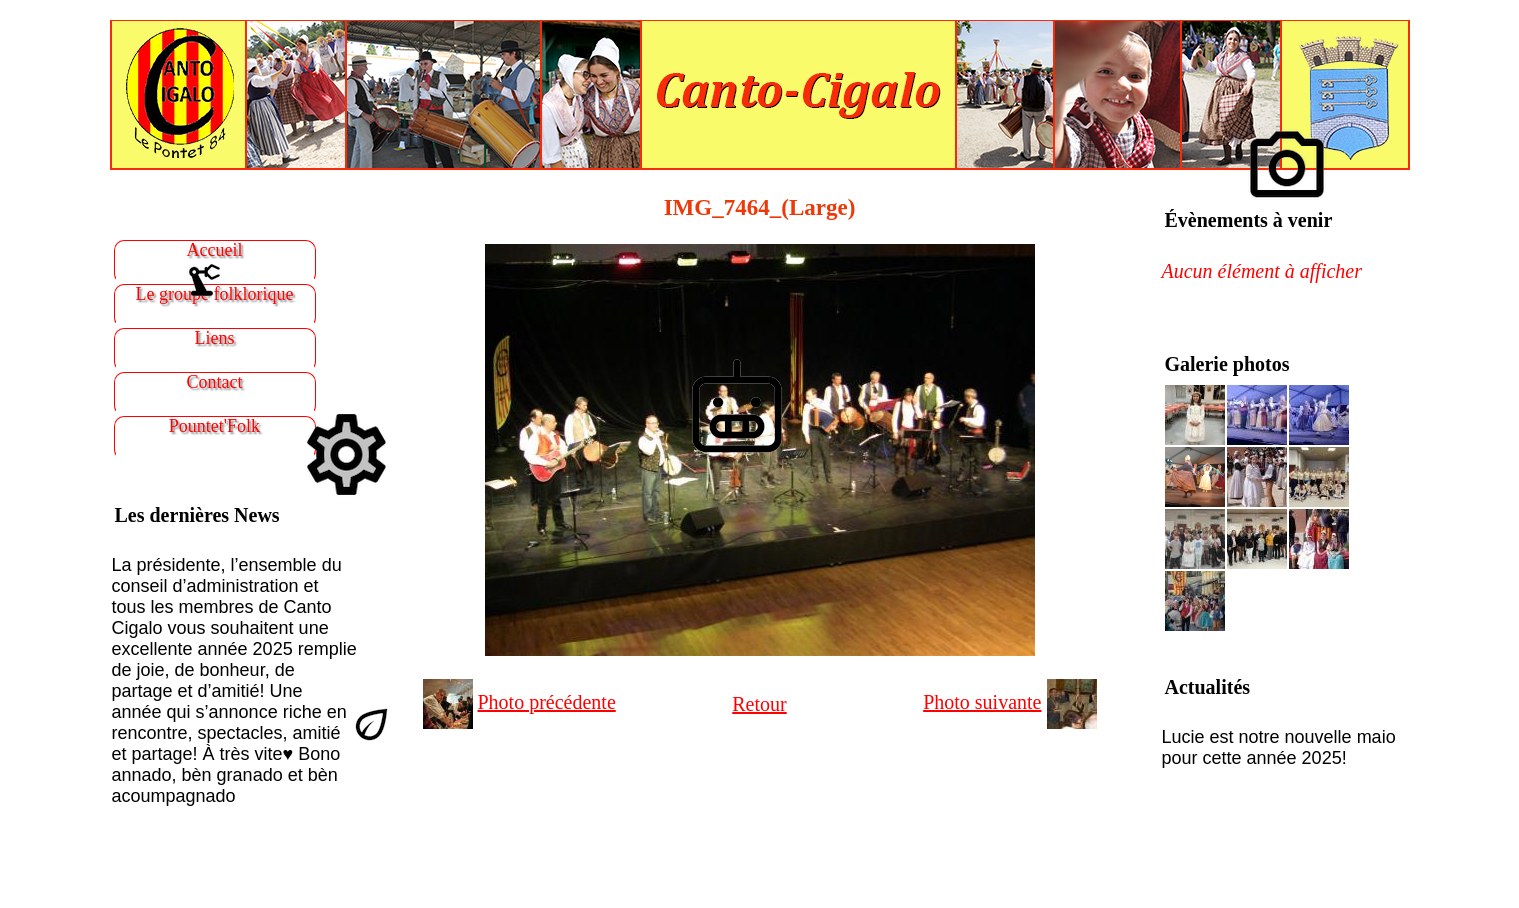 This screenshot has height=908, width=1519. What do you see at coordinates (1287, 168) in the screenshot?
I see `take a photo` at bounding box center [1287, 168].